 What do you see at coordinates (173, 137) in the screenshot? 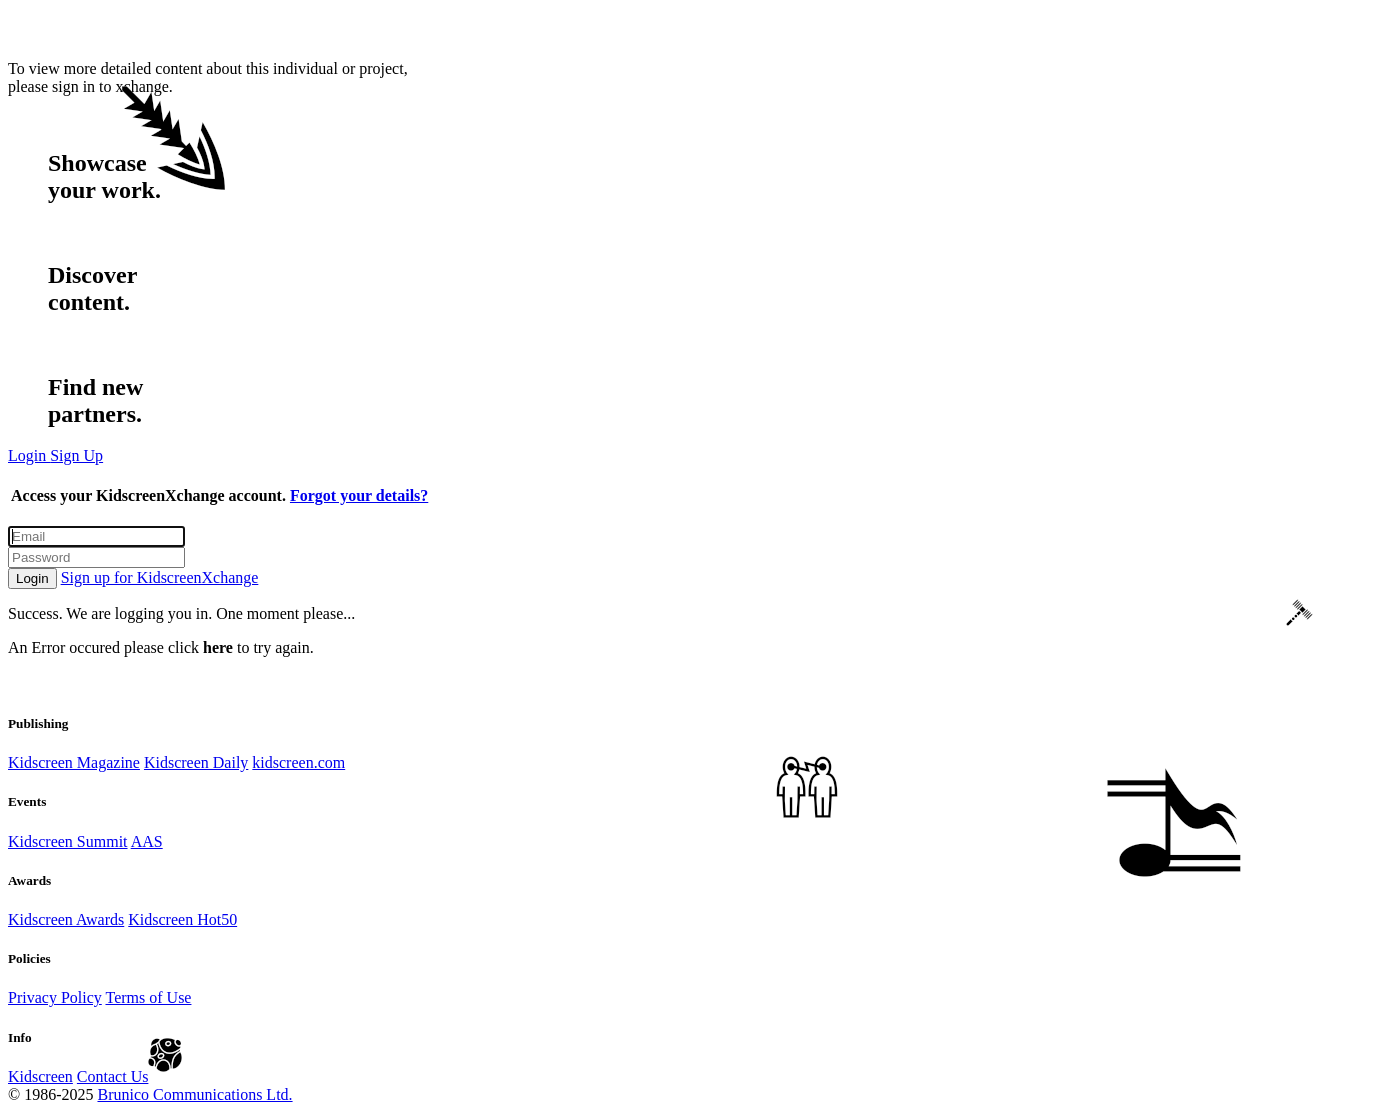
I see `select a piercing or armor-penetrating attack` at bounding box center [173, 137].